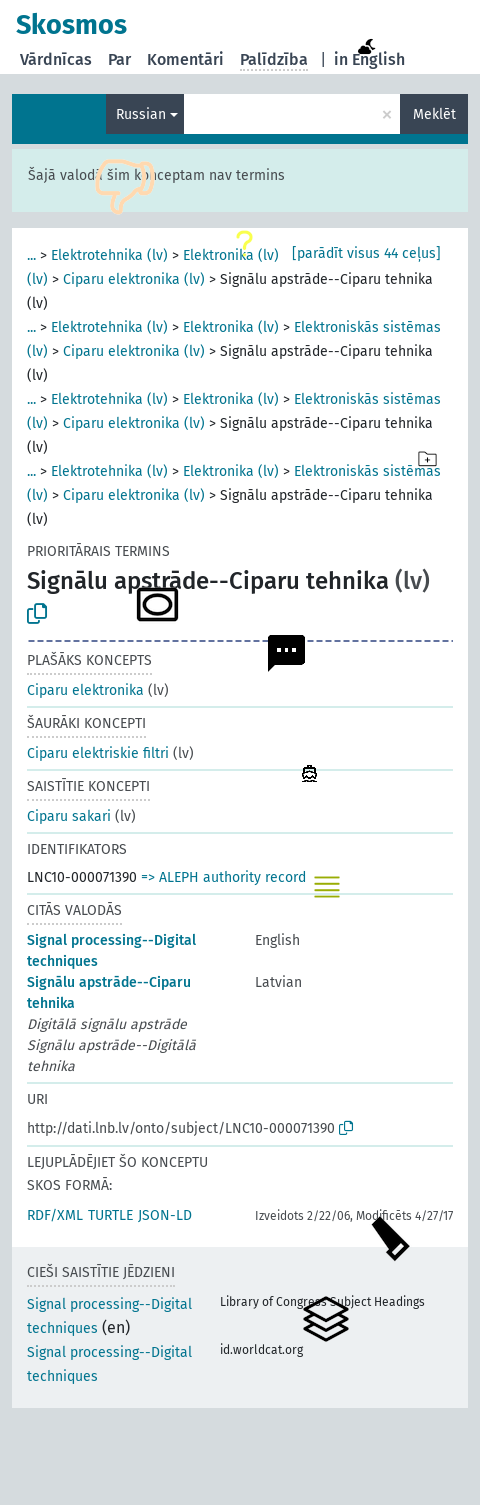 The height and width of the screenshot is (1505, 480). What do you see at coordinates (286, 653) in the screenshot?
I see `open text messaging app` at bounding box center [286, 653].